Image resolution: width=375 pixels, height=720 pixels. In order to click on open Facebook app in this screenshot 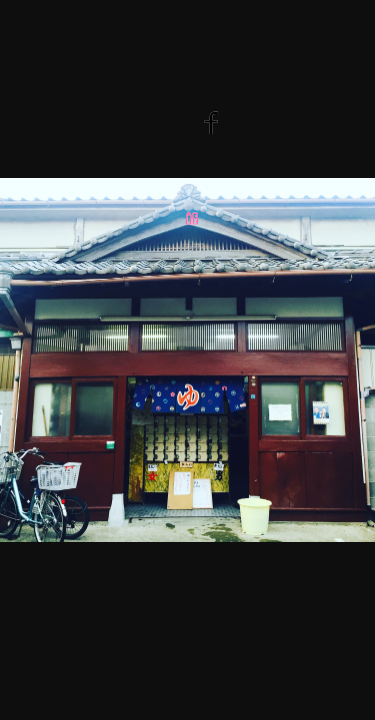, I will do `click(211, 124)`.